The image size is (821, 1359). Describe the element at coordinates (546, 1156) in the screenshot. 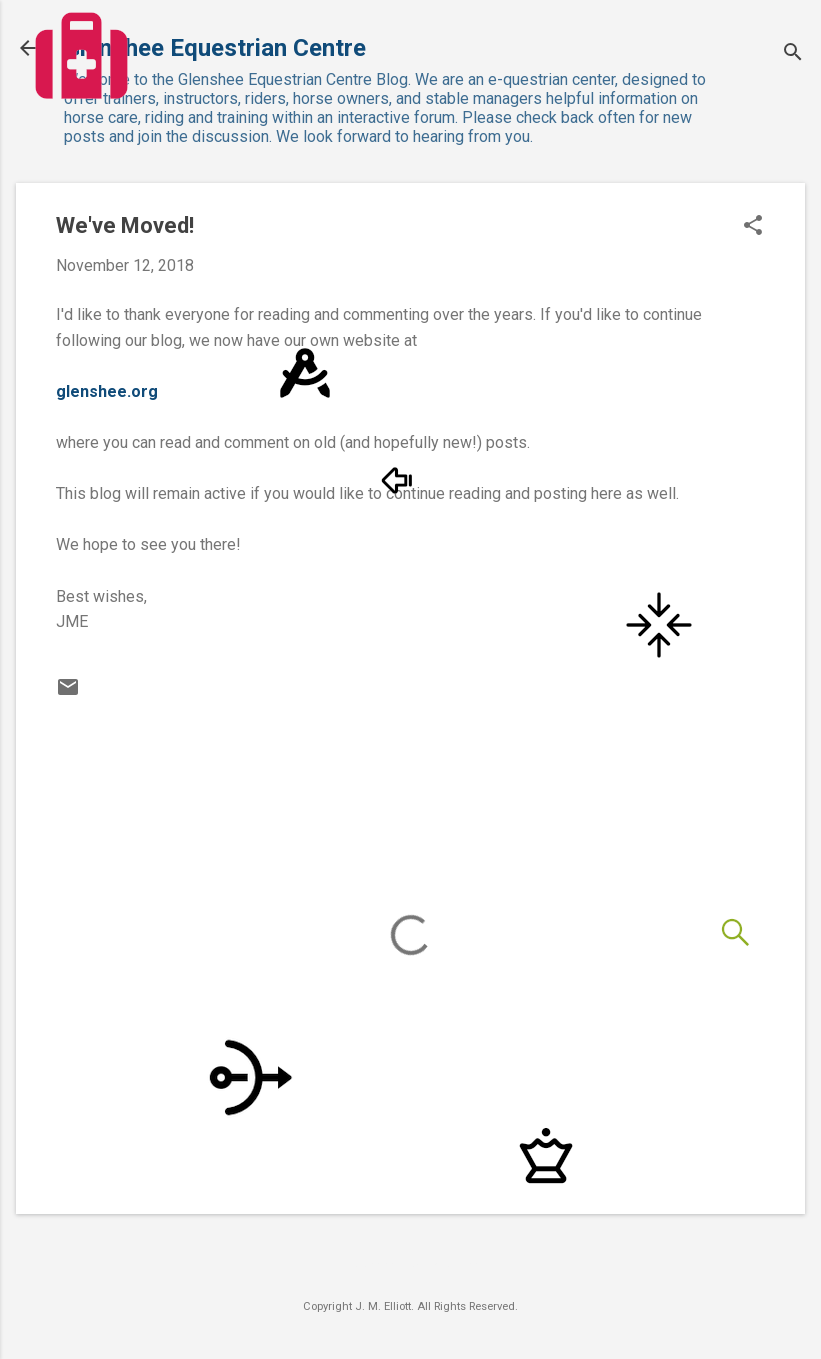

I see `select queen piece in chess game` at that location.